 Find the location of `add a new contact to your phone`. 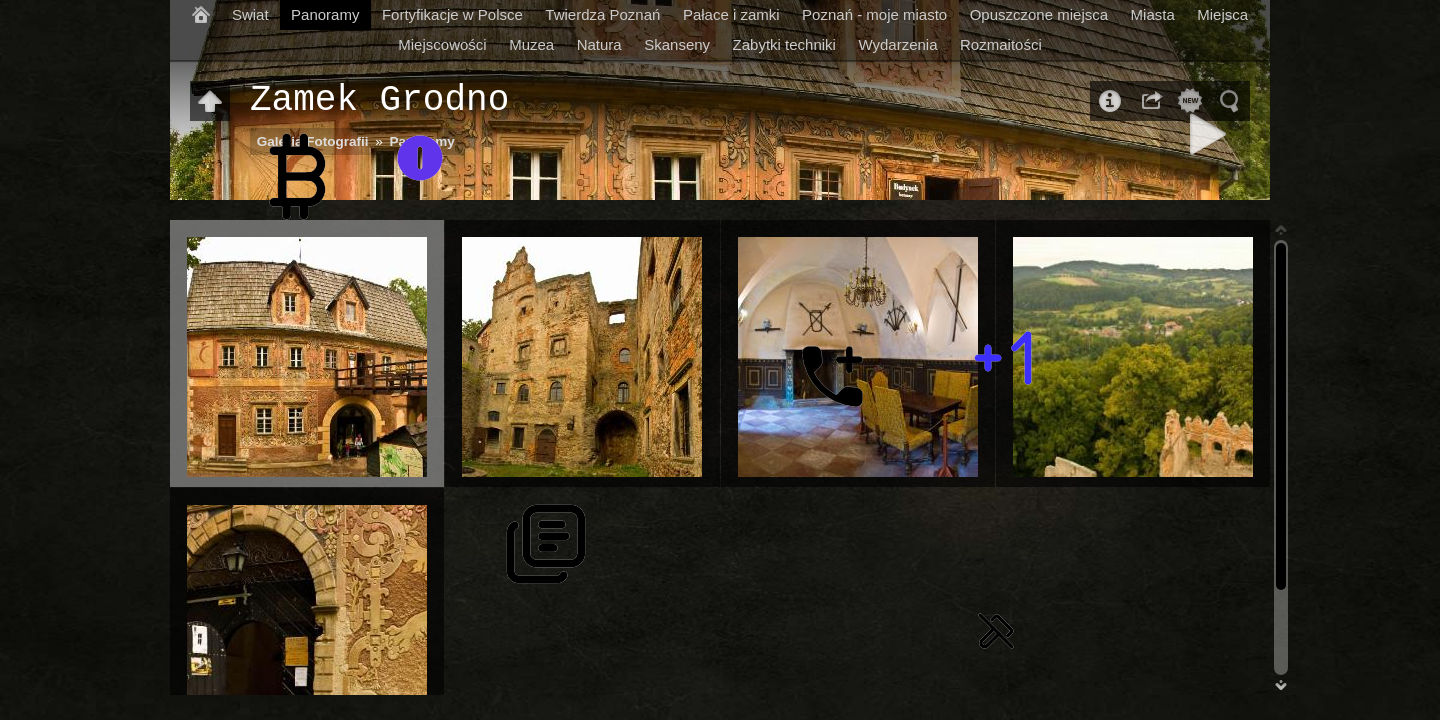

add a new contact to your phone is located at coordinates (832, 376).